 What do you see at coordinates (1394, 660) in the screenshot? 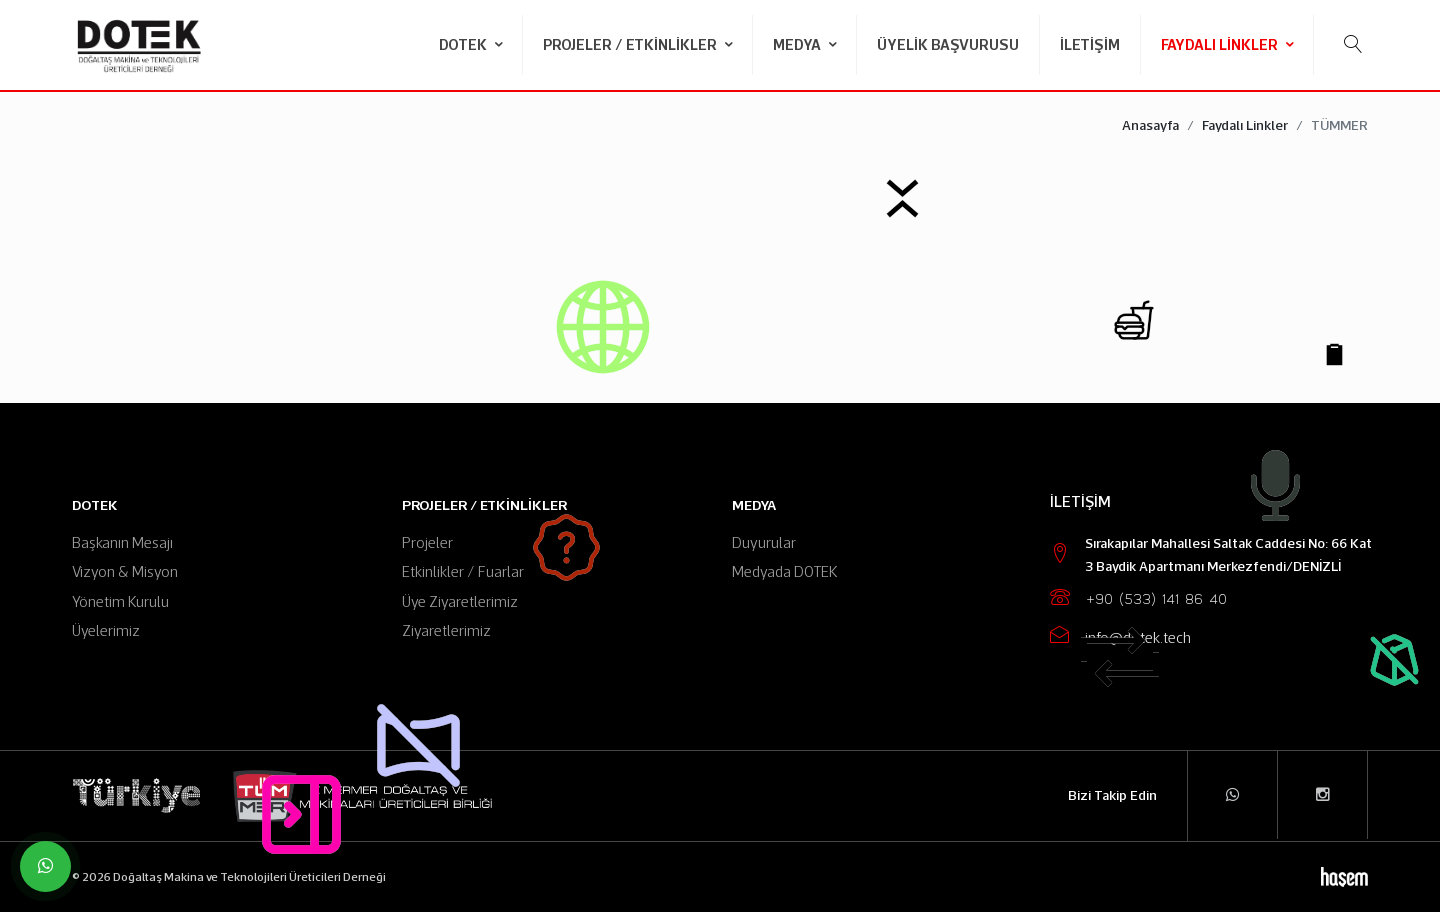
I see `disable 3D view frustum or perspective mode` at bounding box center [1394, 660].